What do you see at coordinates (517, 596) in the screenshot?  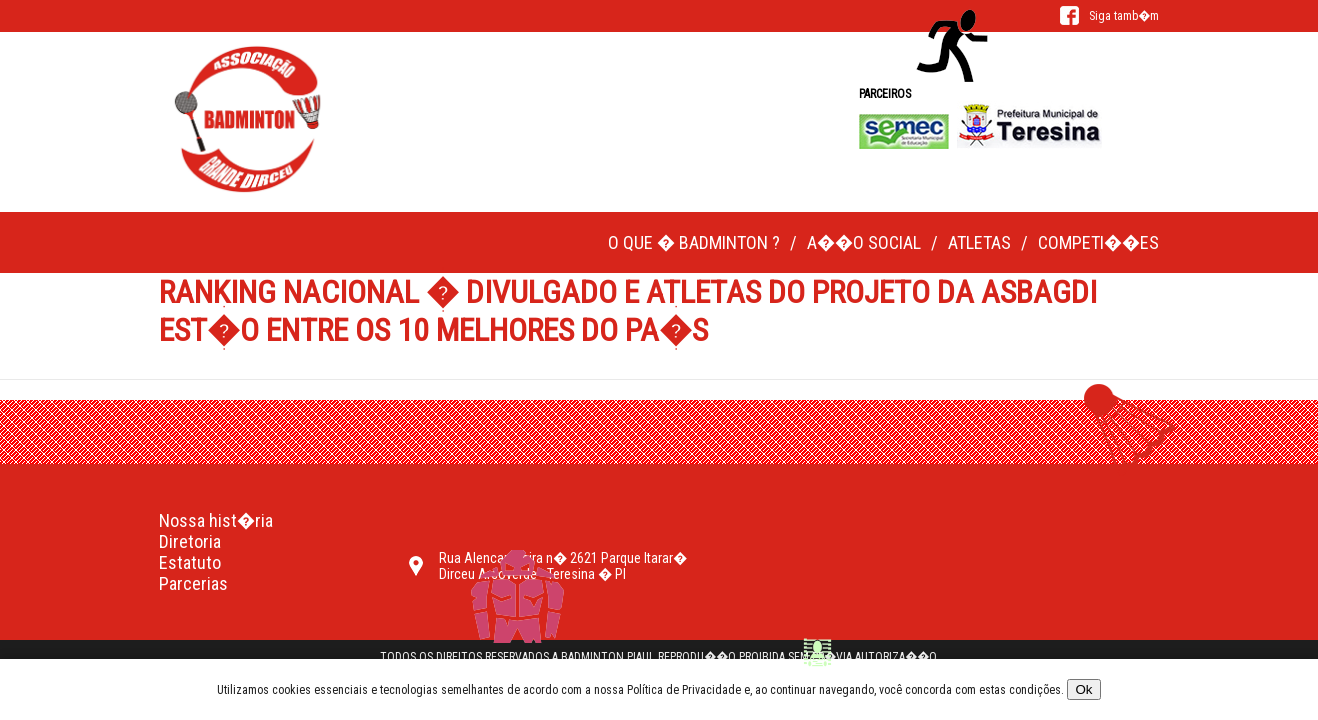 I see `summon or deploy a rock golem unit` at bounding box center [517, 596].